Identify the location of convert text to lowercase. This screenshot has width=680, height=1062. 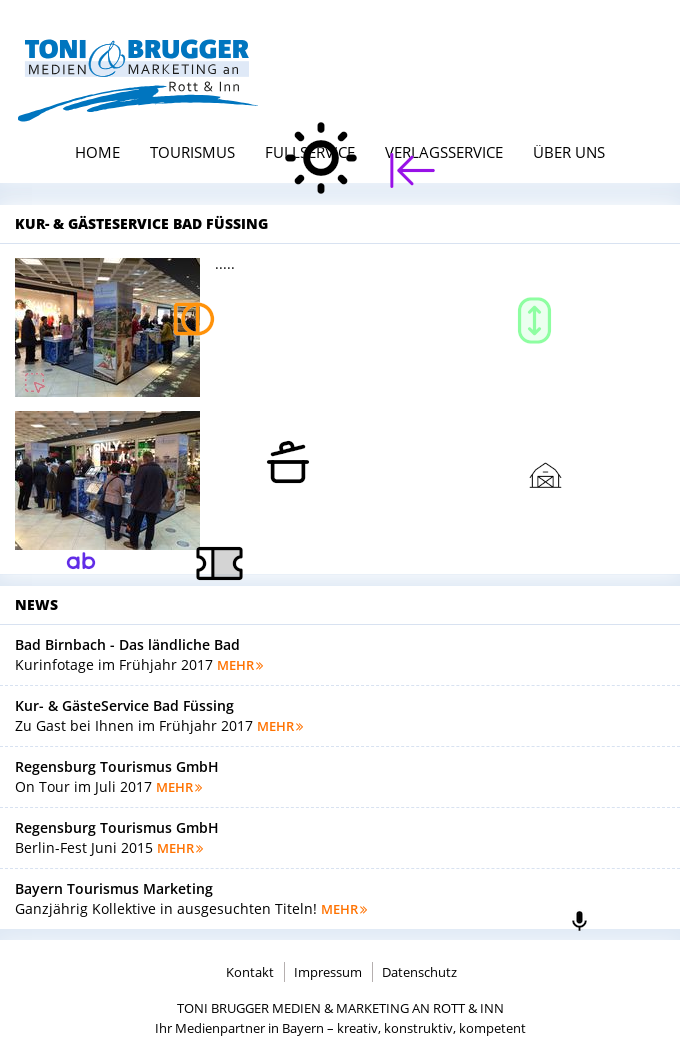
(81, 562).